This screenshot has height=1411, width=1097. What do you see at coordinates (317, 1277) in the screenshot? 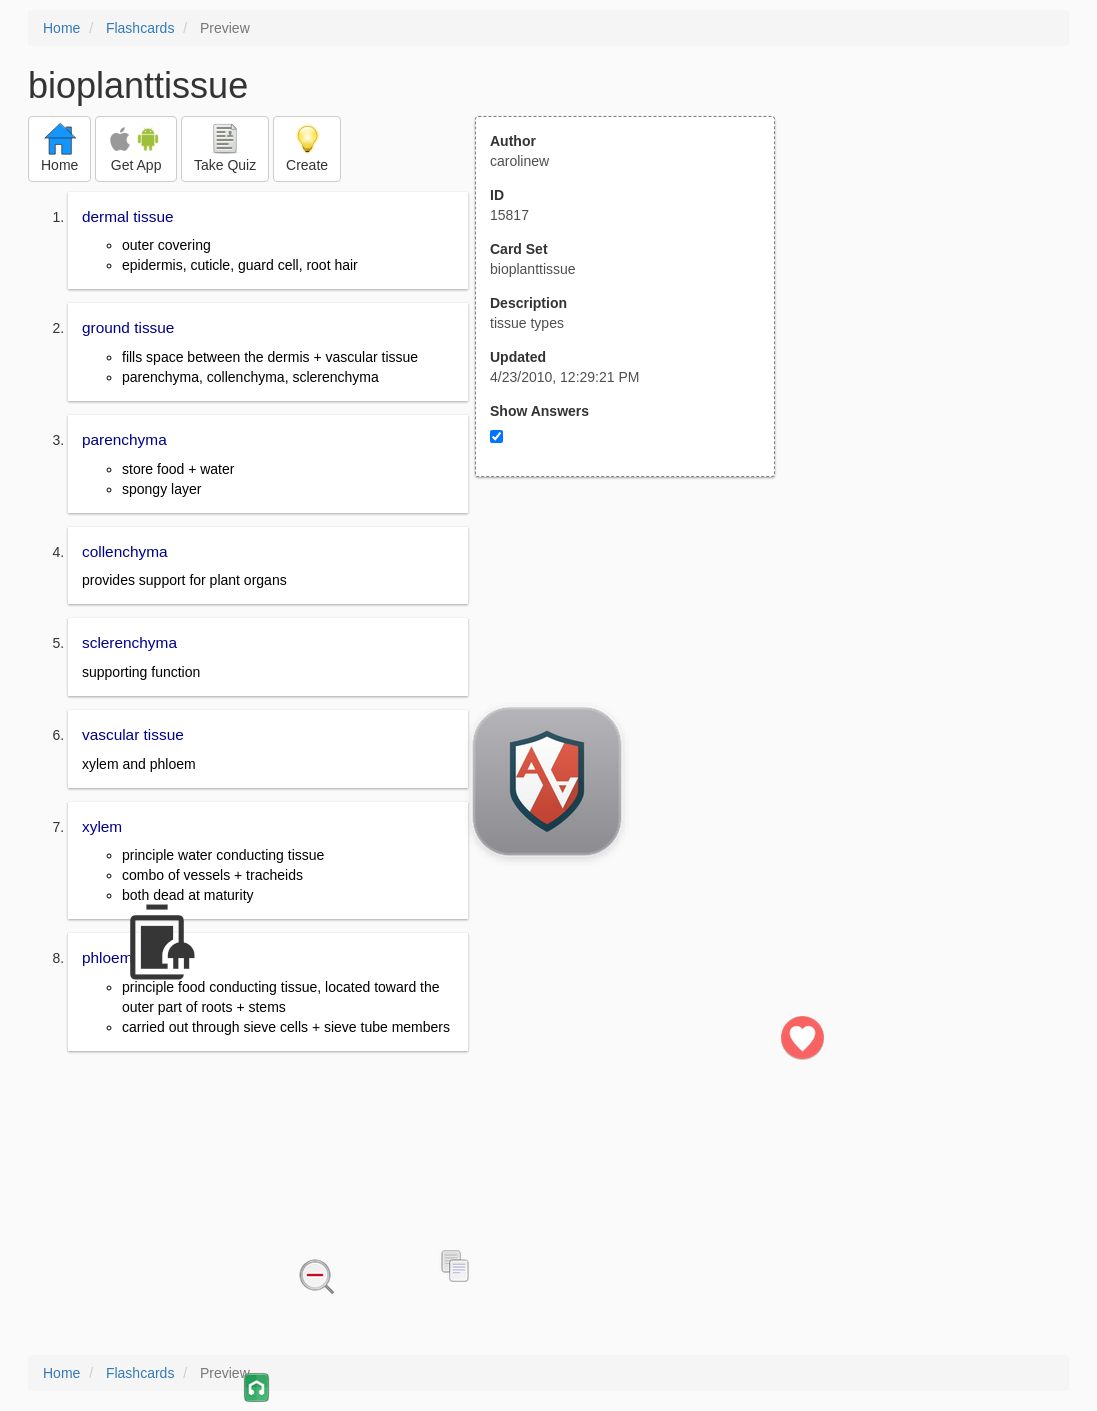
I see `zoom out of the current view` at bounding box center [317, 1277].